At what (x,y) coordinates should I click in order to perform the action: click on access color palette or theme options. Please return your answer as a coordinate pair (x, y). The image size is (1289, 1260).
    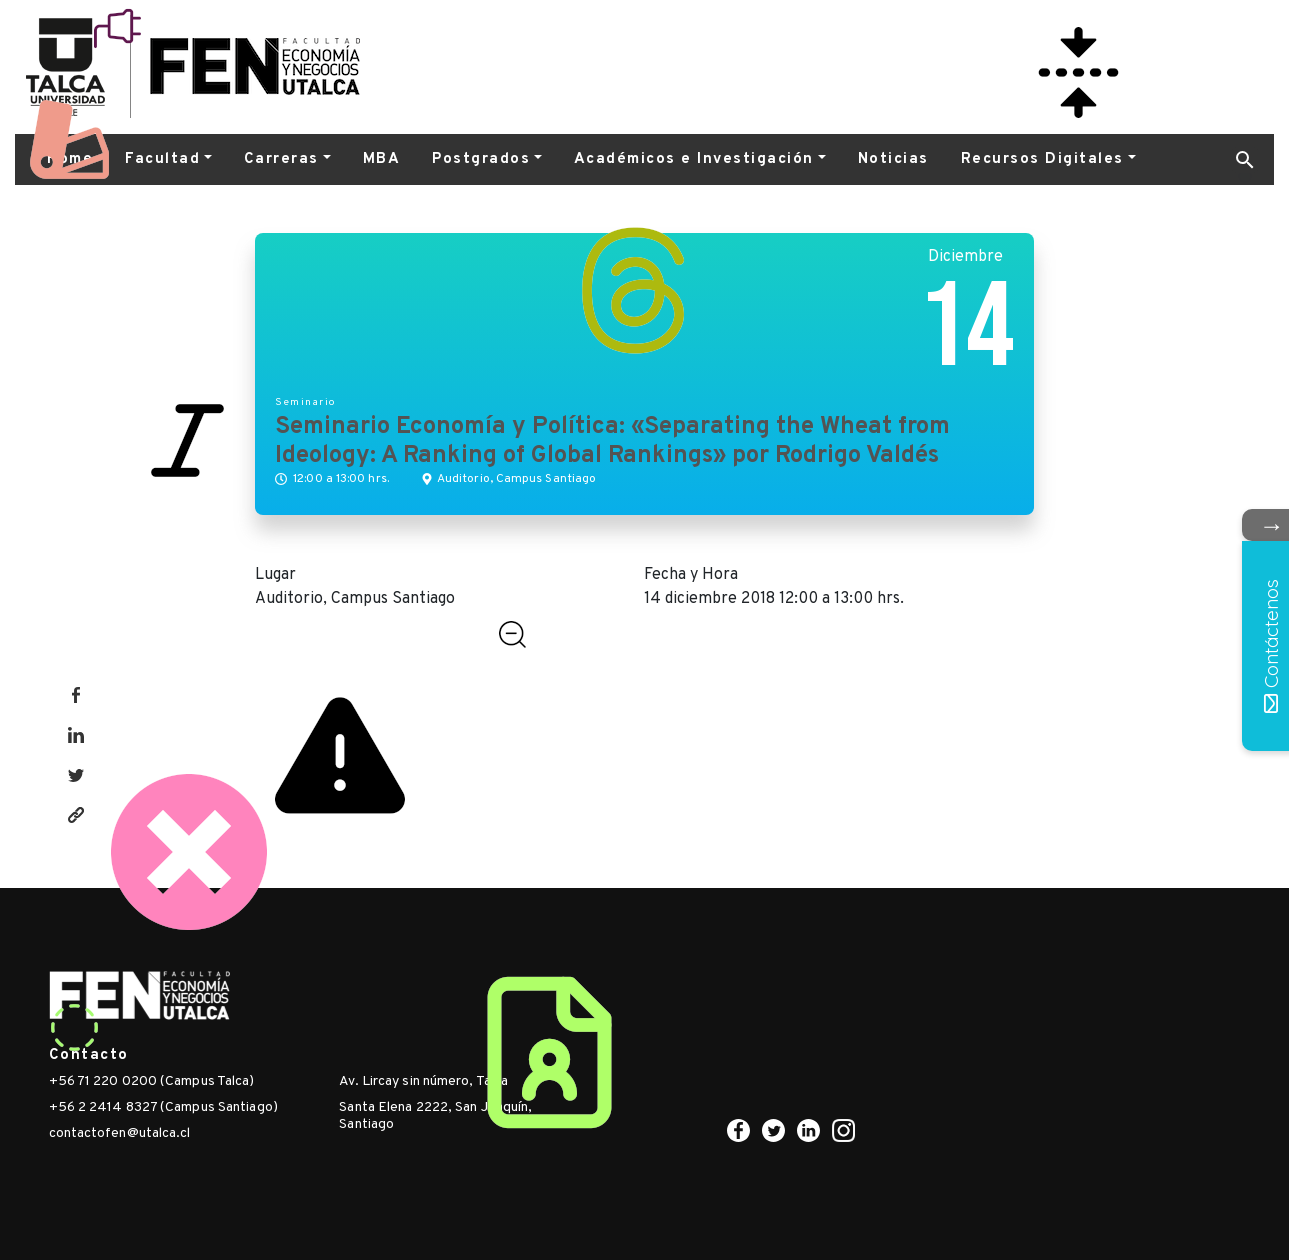
    Looking at the image, I should click on (66, 142).